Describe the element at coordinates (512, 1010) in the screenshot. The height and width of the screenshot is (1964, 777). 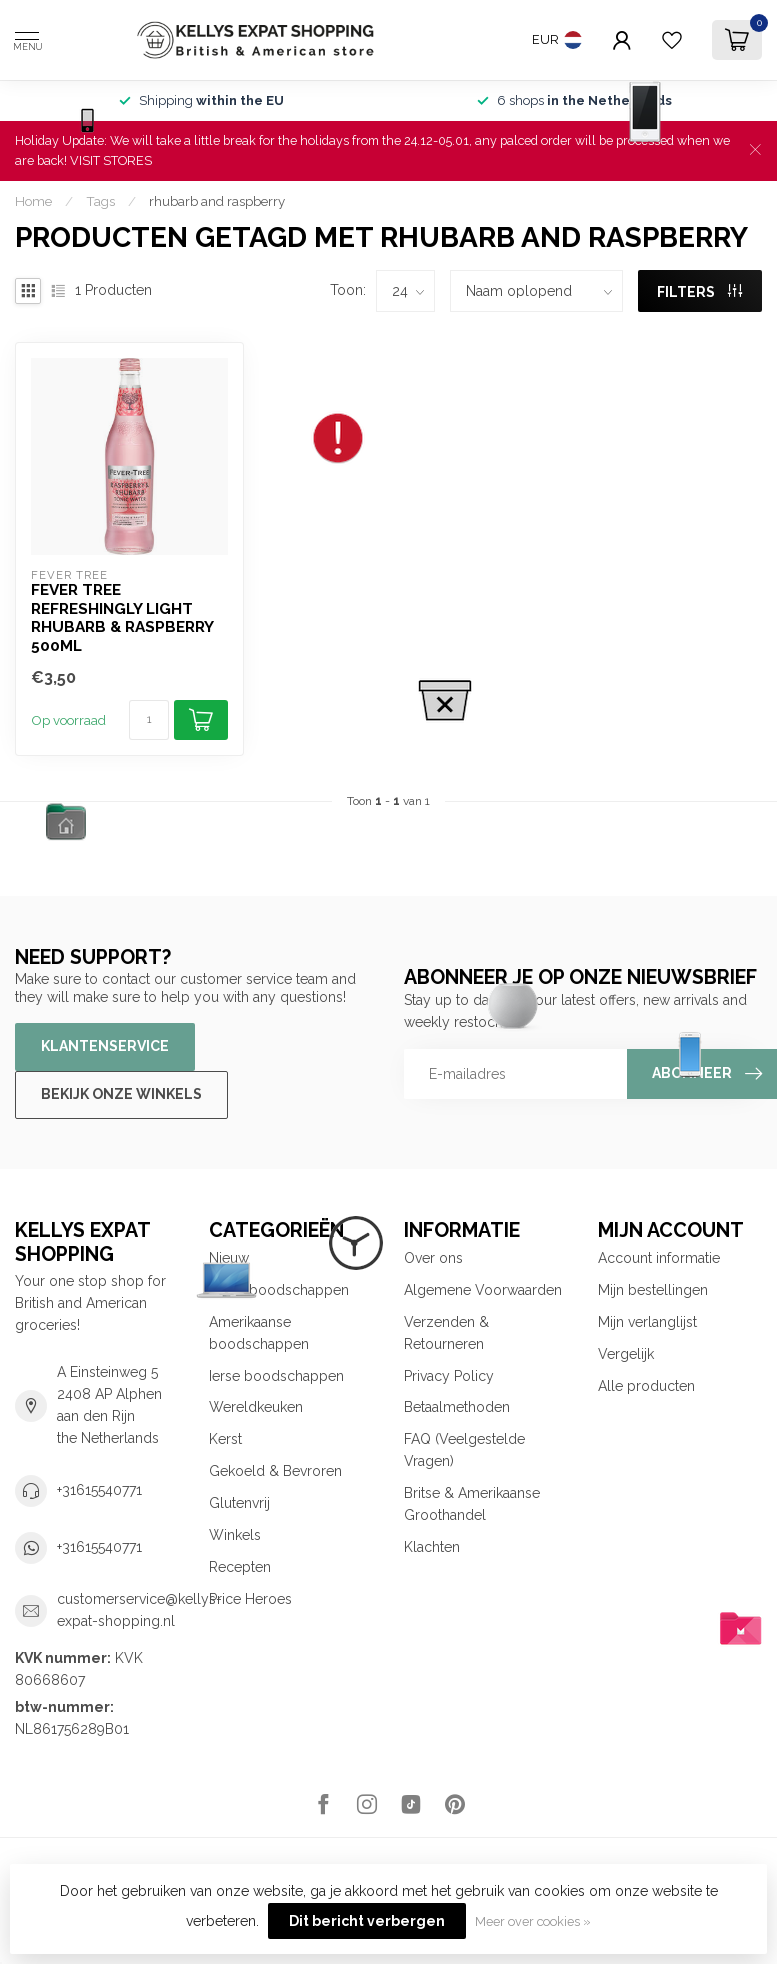
I see `homepod mini smart speaker device` at that location.